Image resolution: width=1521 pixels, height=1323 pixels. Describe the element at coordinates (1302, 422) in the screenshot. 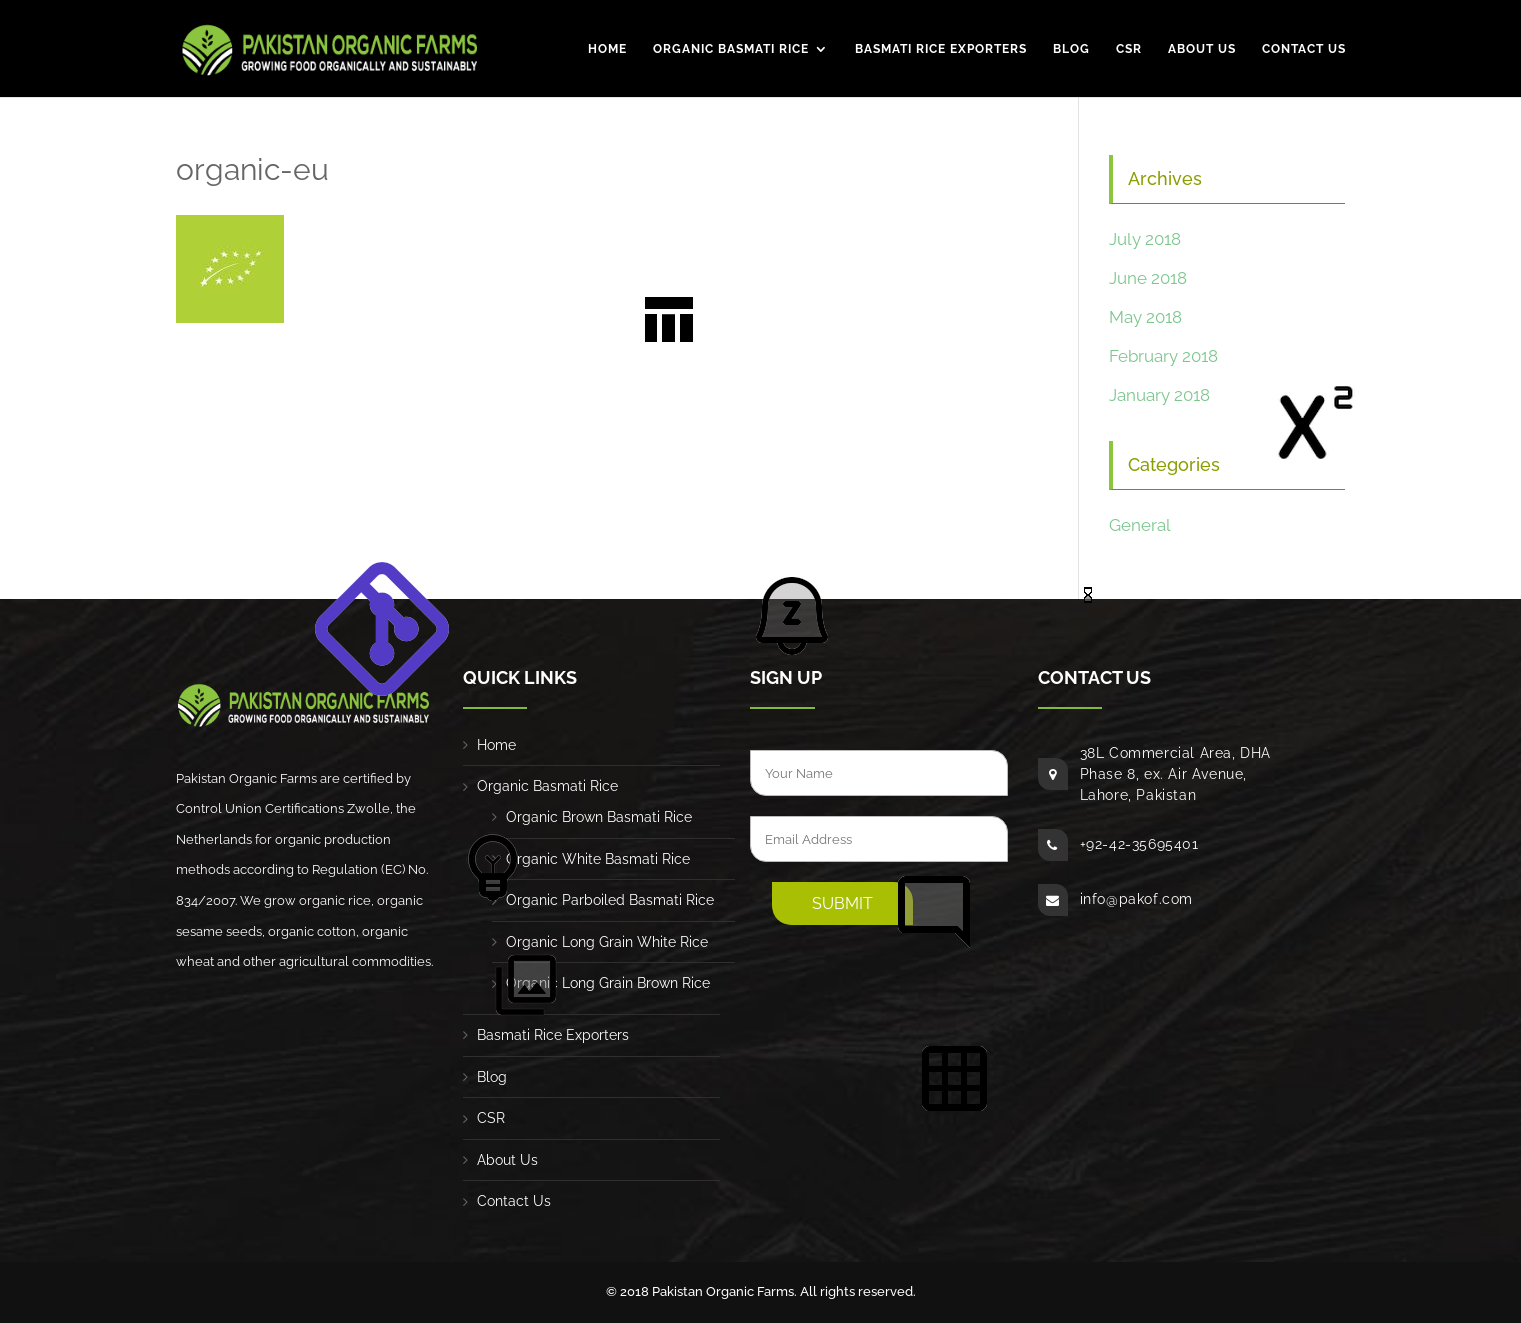

I see `format selected text as superscript` at that location.